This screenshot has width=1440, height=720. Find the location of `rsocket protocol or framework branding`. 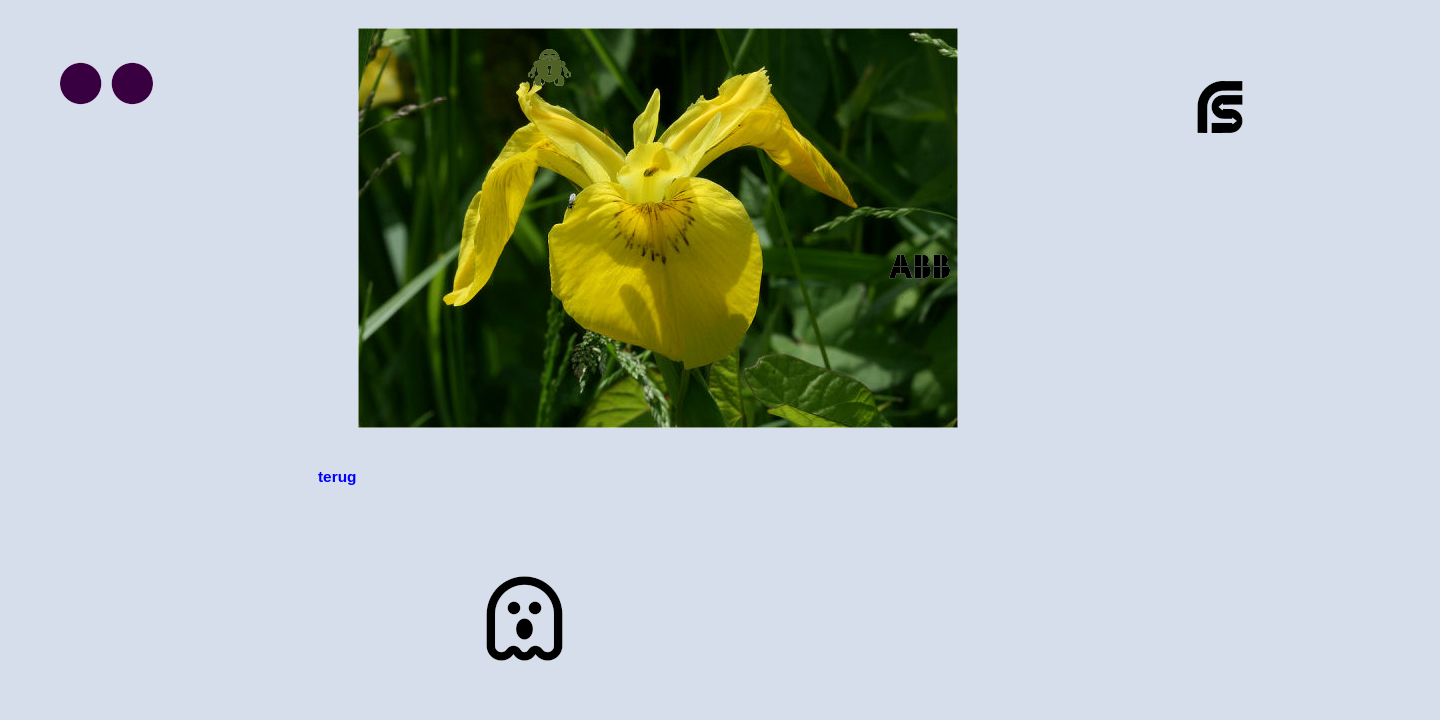

rsocket protocol or framework branding is located at coordinates (1220, 107).